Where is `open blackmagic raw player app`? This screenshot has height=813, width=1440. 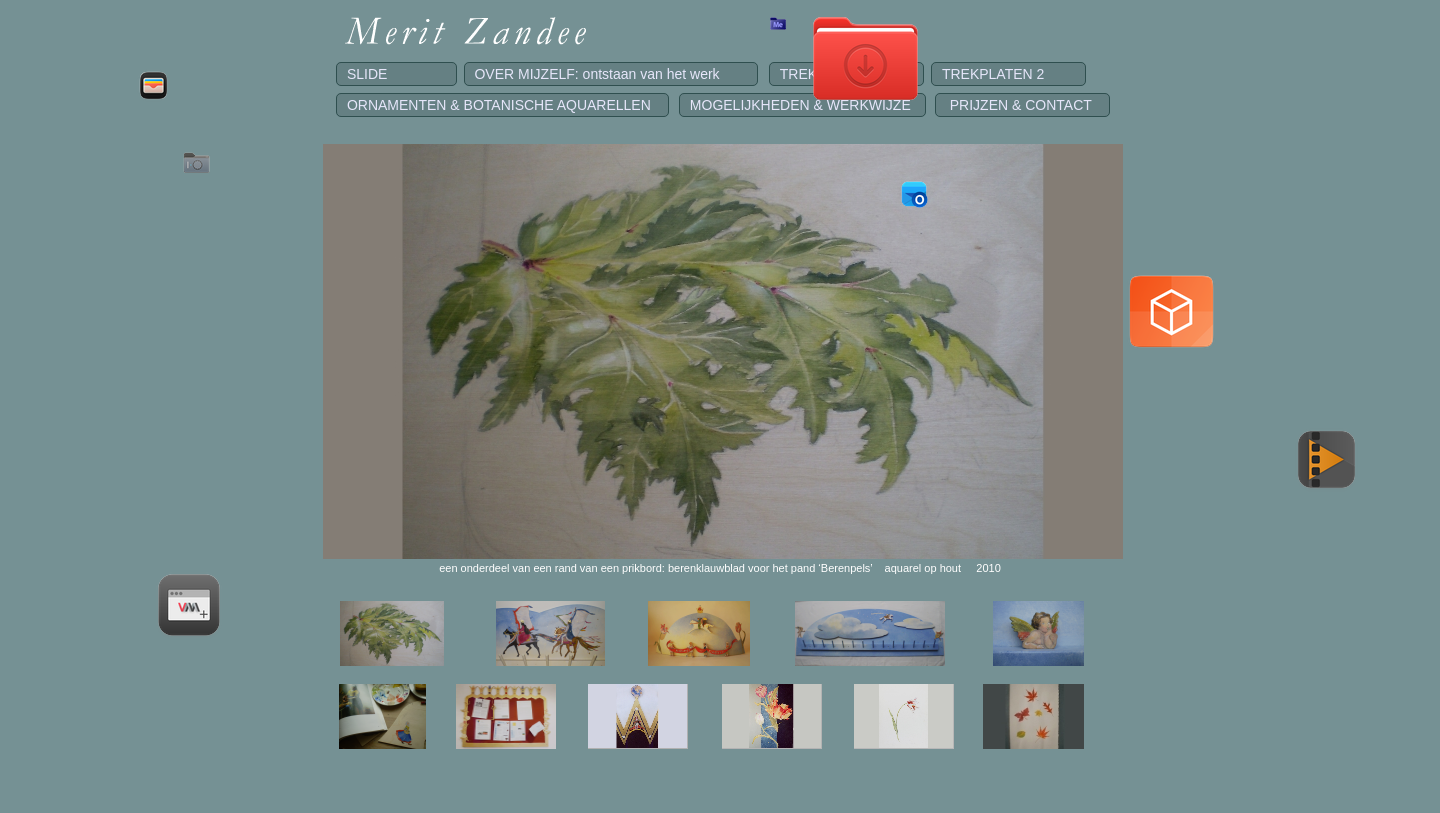 open blackmagic raw player app is located at coordinates (1326, 459).